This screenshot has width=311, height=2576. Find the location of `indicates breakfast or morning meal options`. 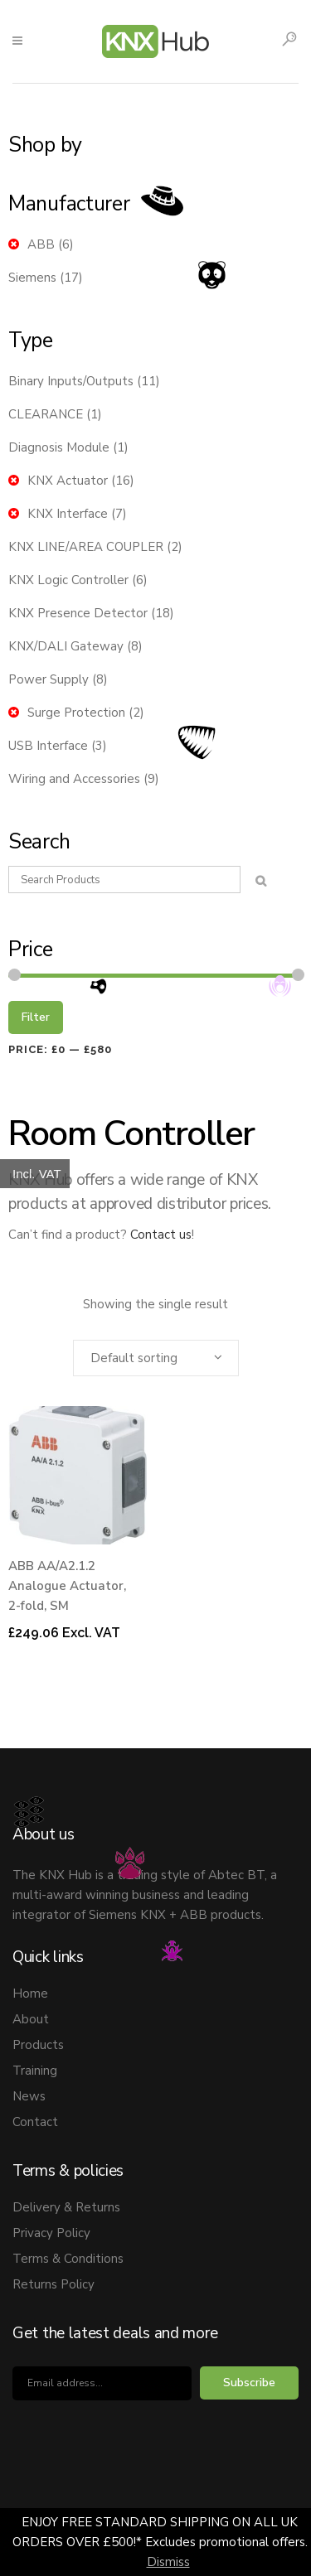

indicates breakfast or morning meal options is located at coordinates (98, 986).